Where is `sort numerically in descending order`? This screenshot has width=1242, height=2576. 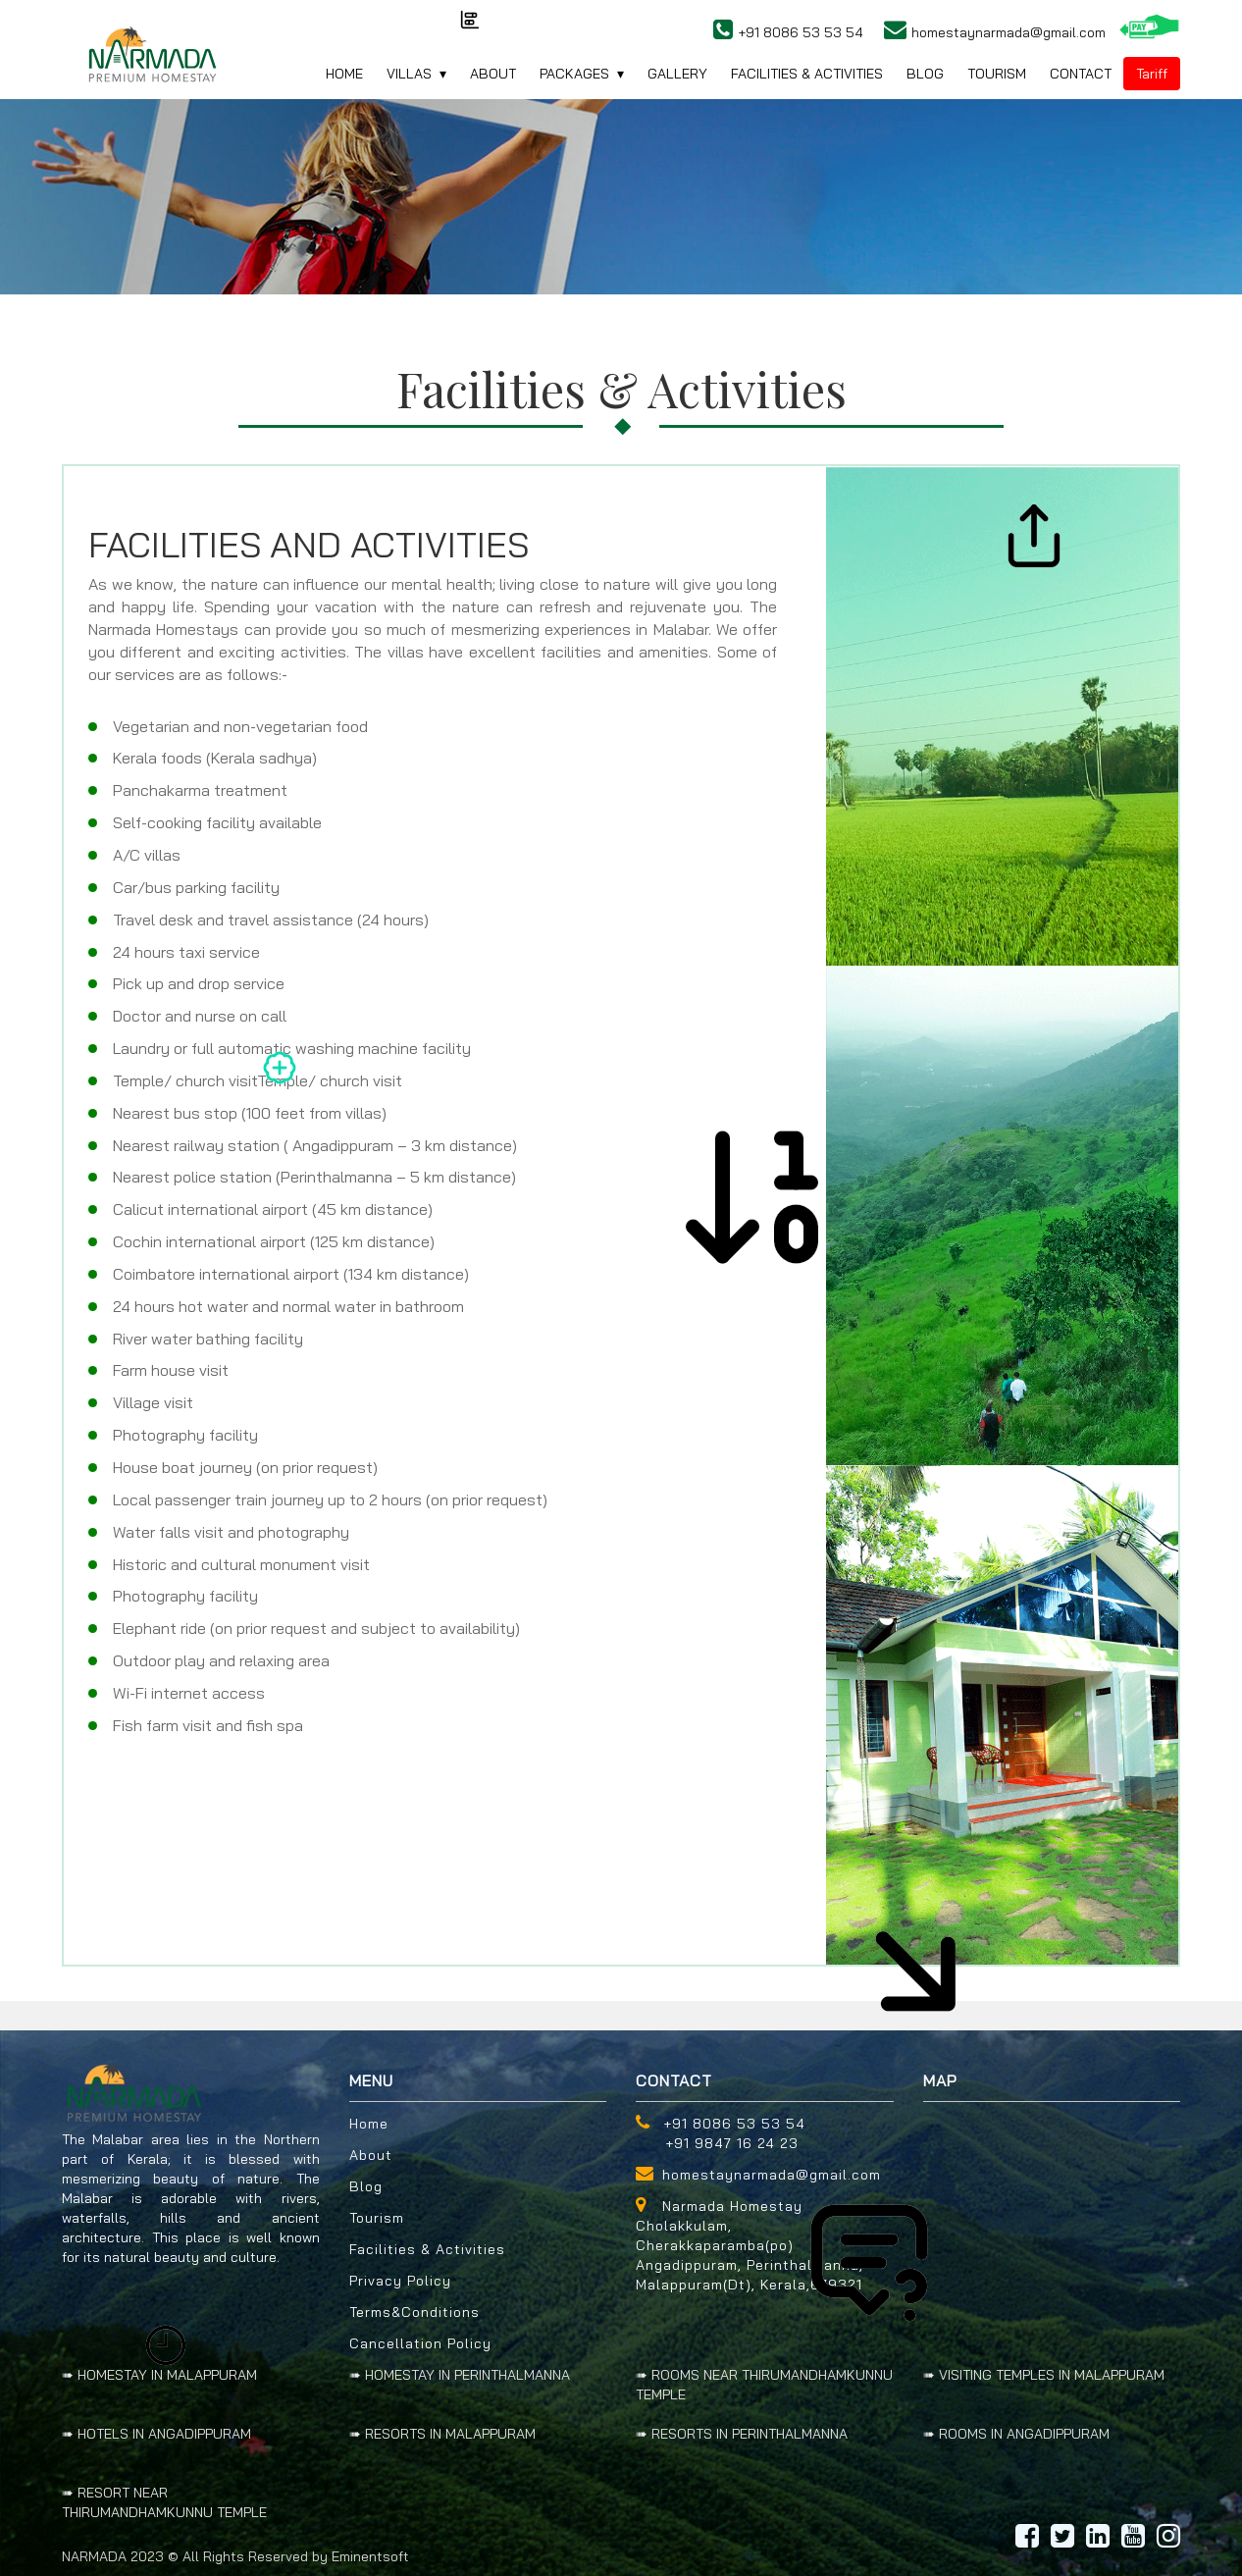 sort numerically in descending order is located at coordinates (759, 1197).